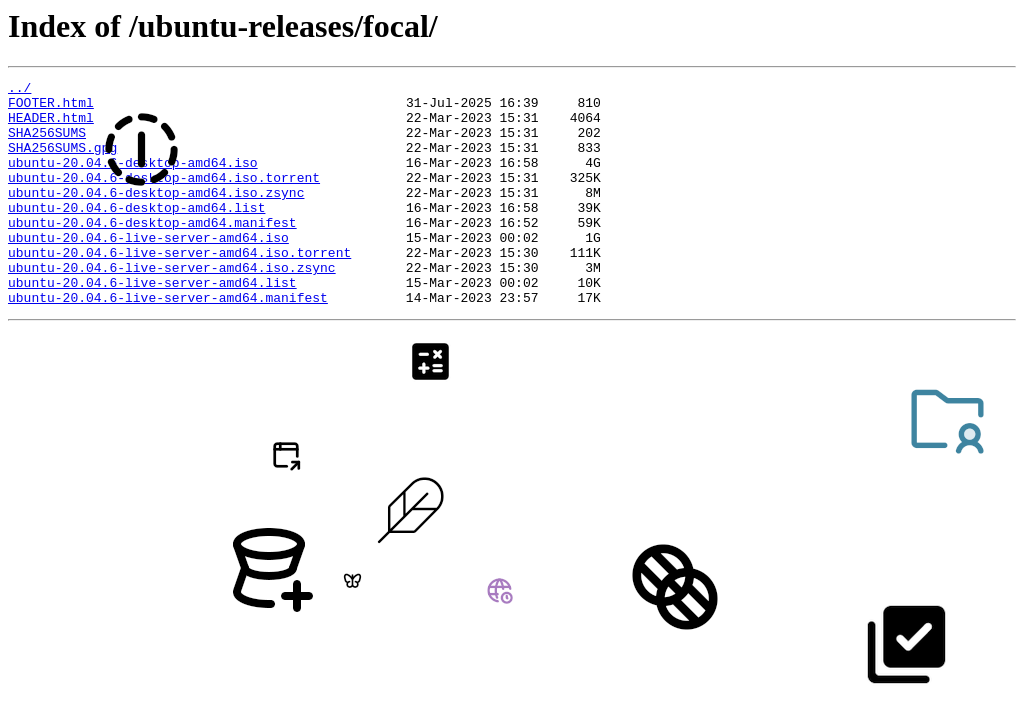  Describe the element at coordinates (141, 149) in the screenshot. I see `view additional information` at that location.